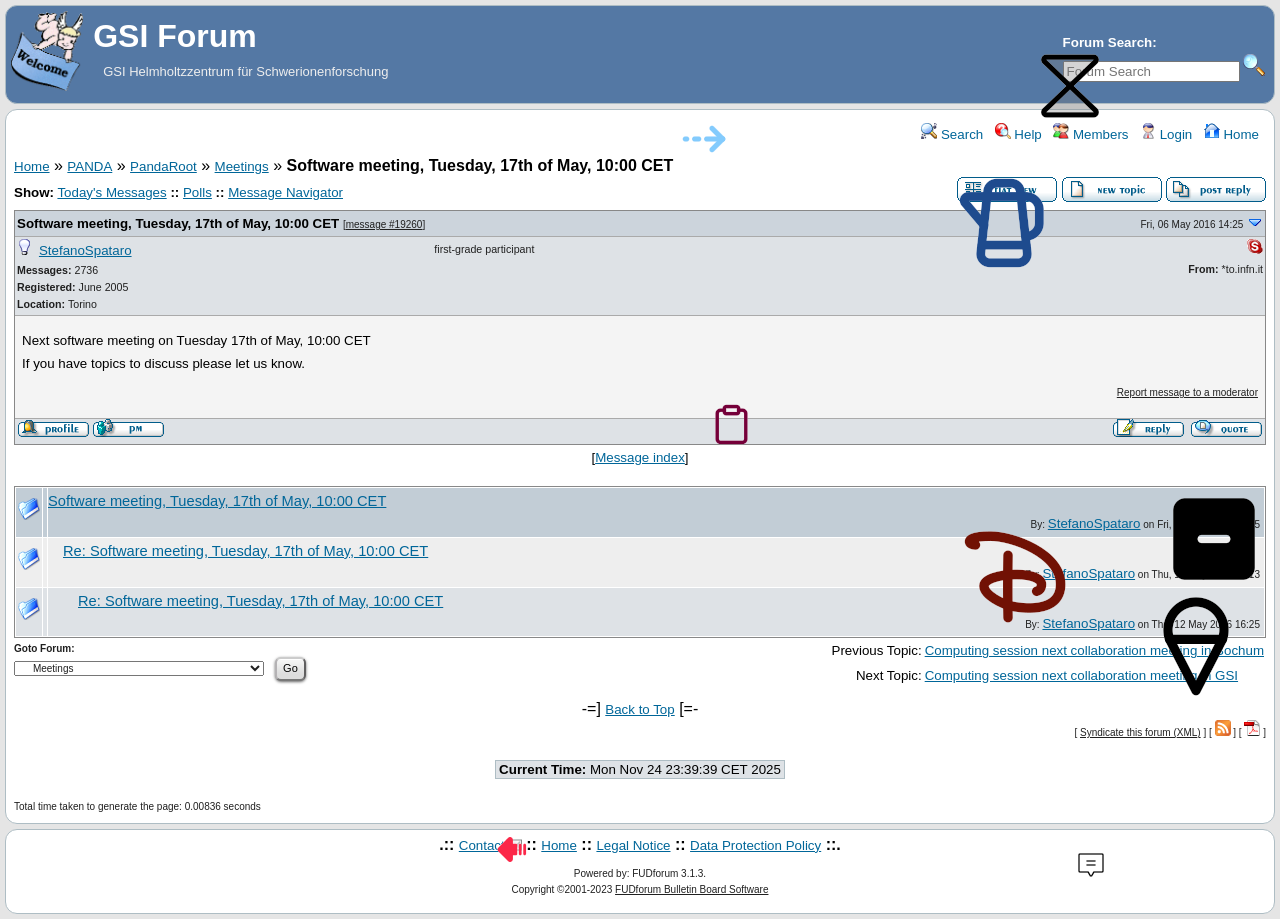 The height and width of the screenshot is (919, 1280). I want to click on go back to previous section, so click(511, 849).